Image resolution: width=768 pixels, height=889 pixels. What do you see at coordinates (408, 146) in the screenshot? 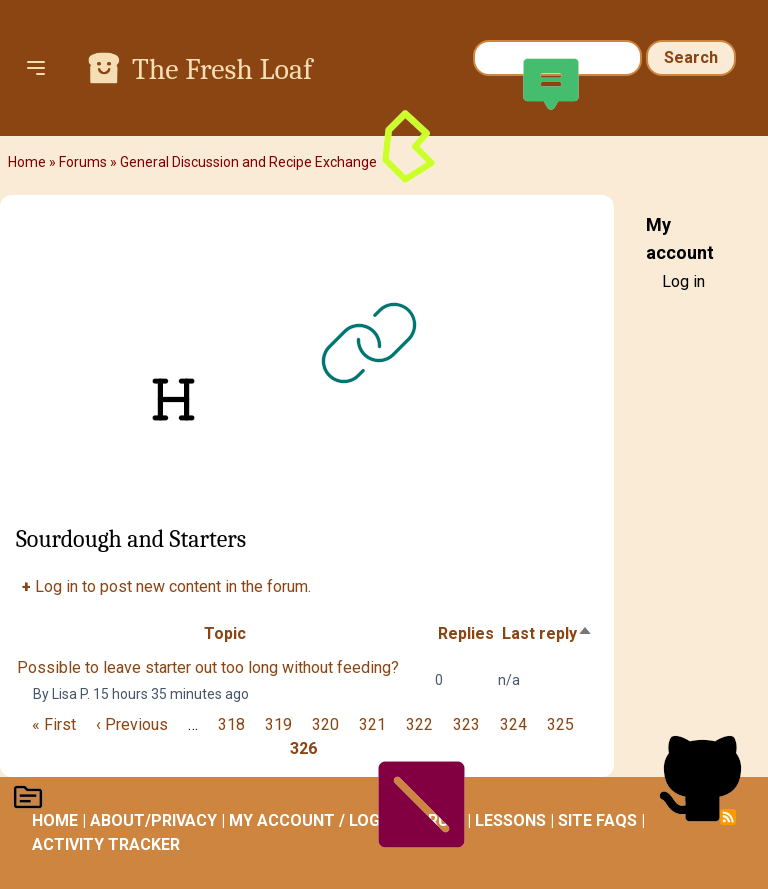
I see `bulma CSS framework logo` at bounding box center [408, 146].